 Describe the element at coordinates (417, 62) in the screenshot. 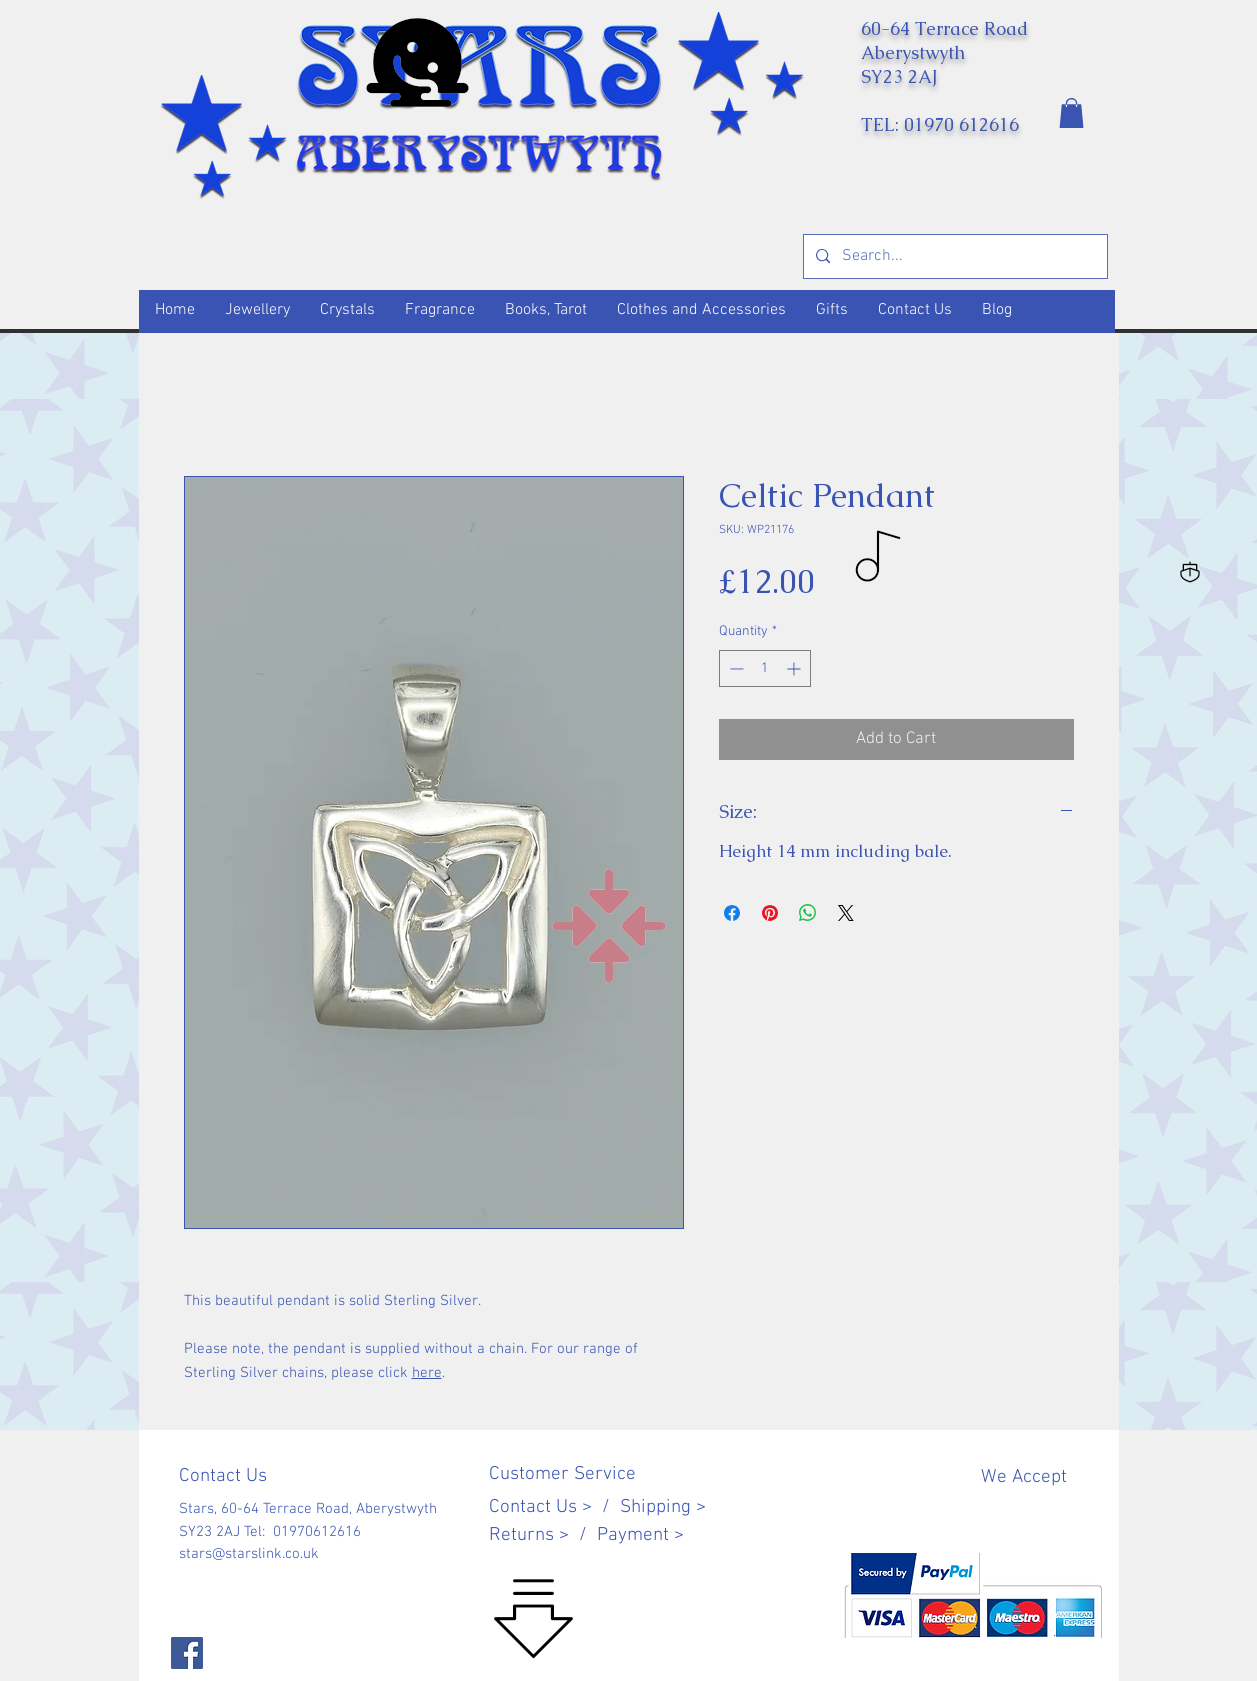

I see `indicates something is overwhelmed or struggling` at that location.